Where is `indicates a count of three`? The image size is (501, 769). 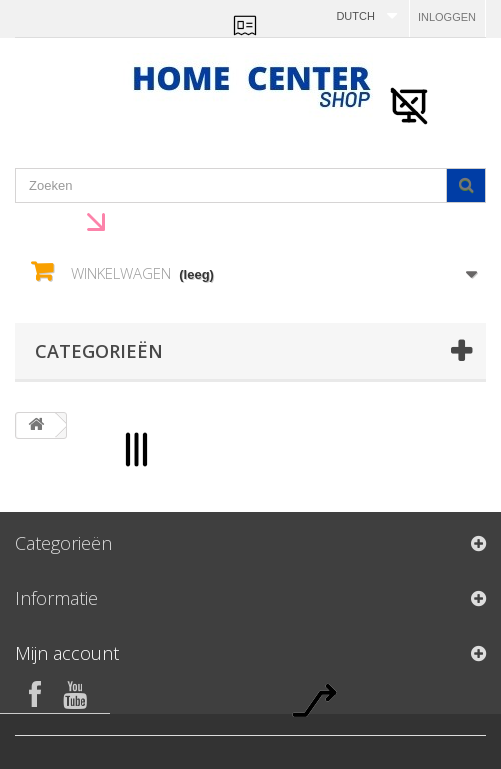
indicates a count of three is located at coordinates (136, 449).